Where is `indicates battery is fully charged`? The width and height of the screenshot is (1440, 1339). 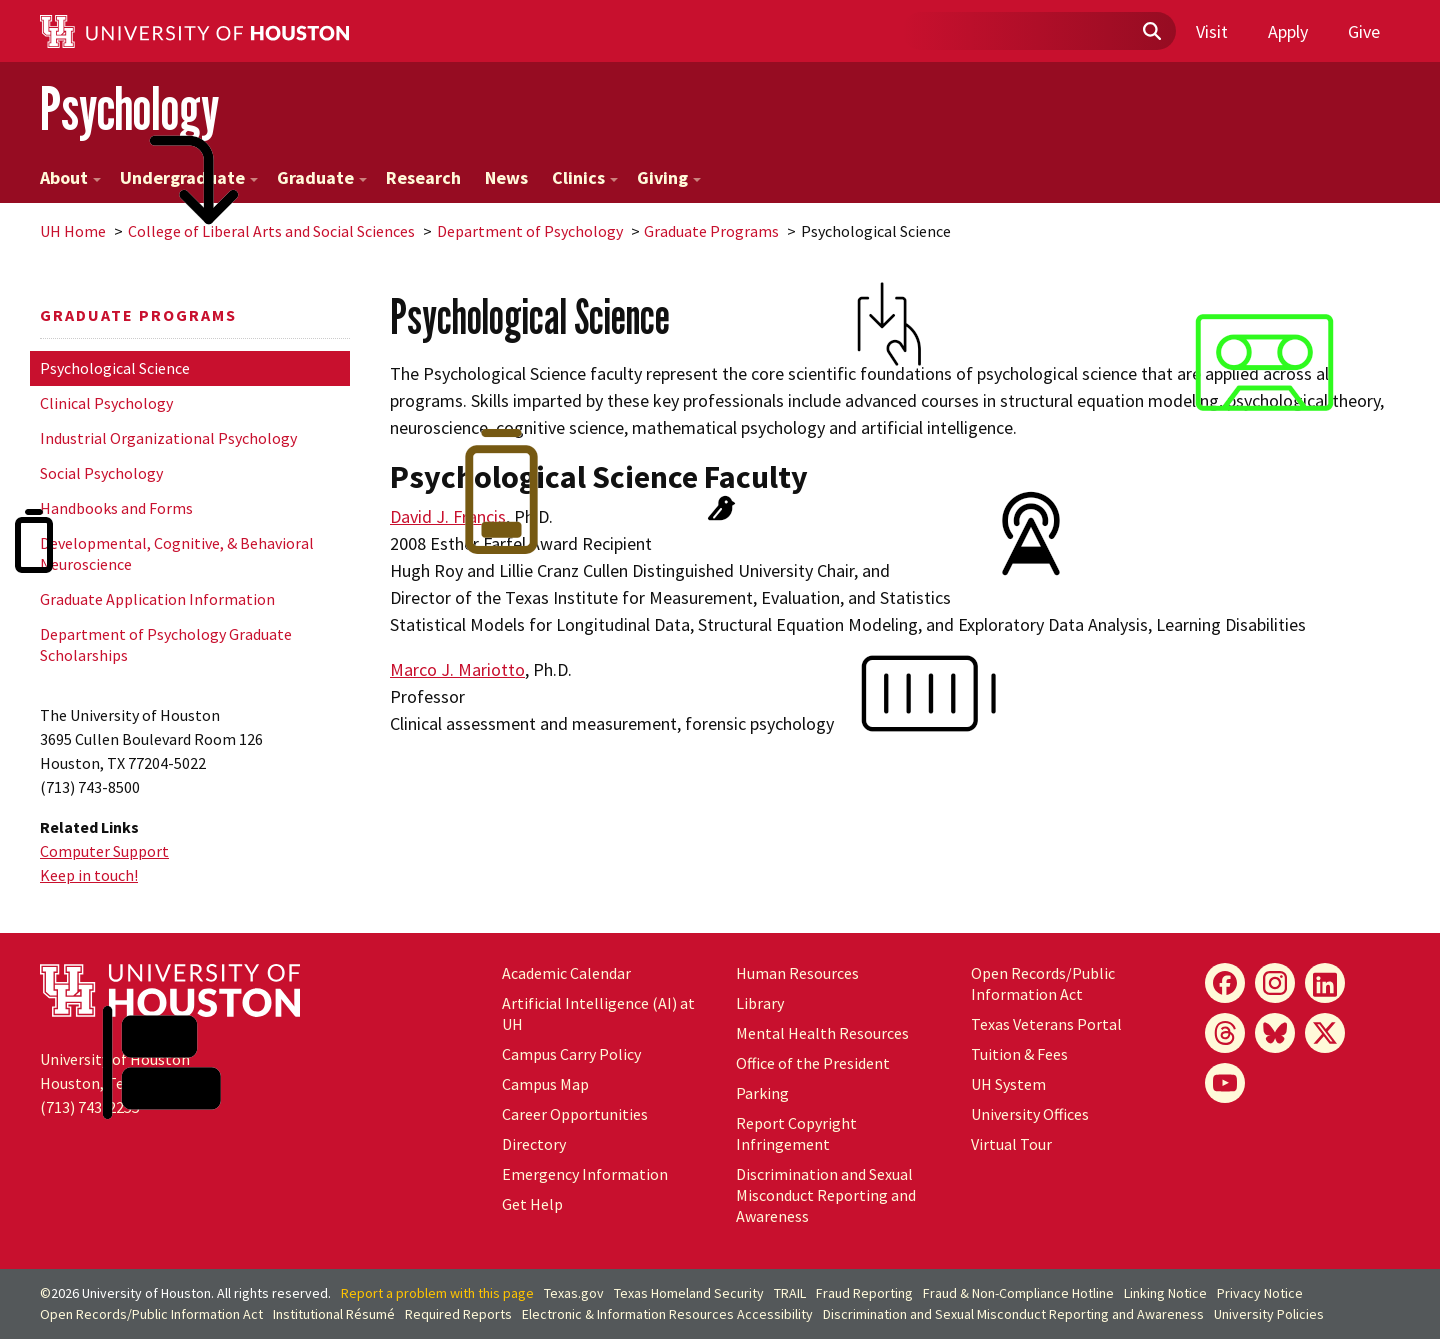 indicates battery is fully charged is located at coordinates (926, 693).